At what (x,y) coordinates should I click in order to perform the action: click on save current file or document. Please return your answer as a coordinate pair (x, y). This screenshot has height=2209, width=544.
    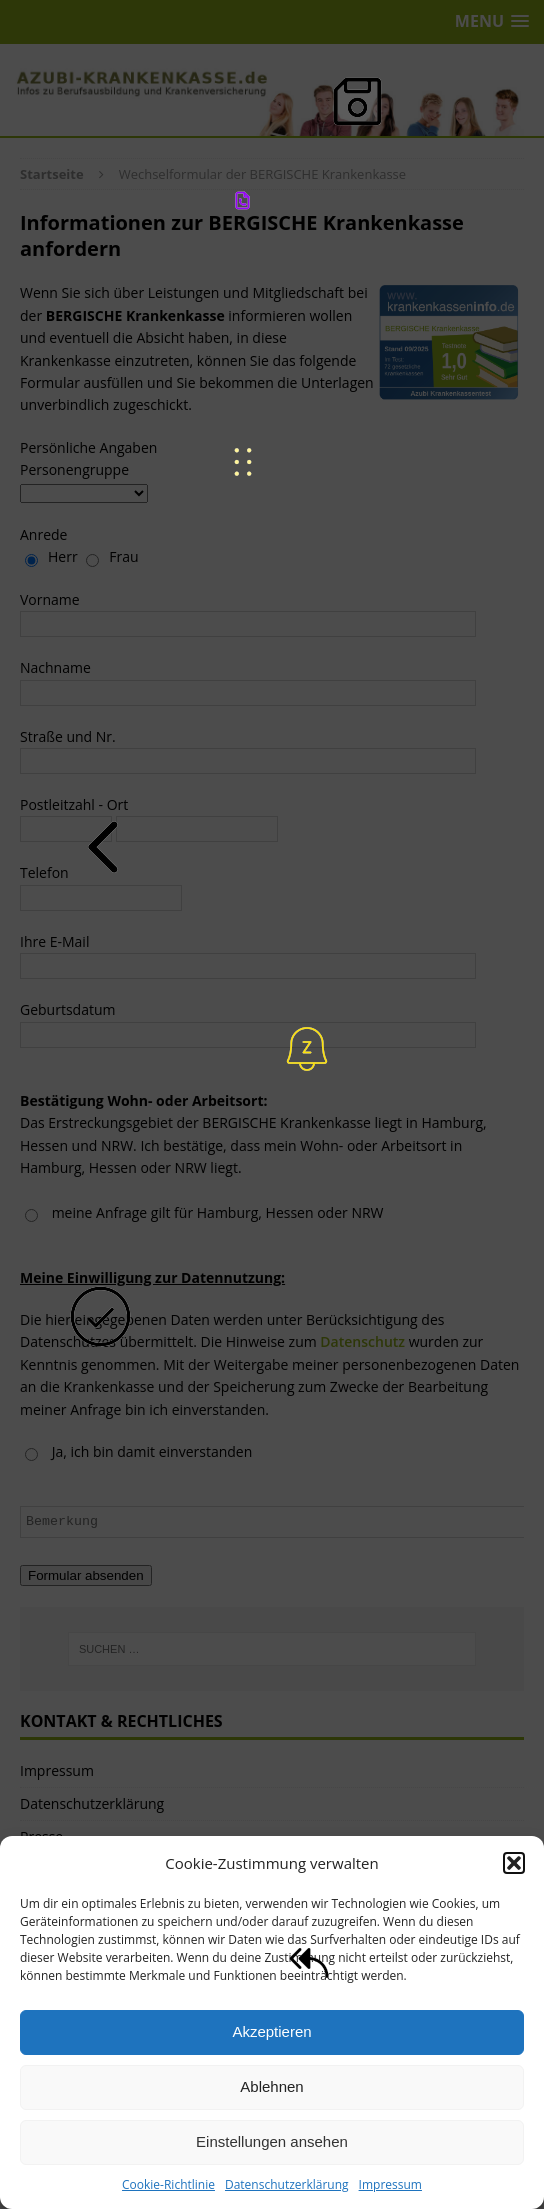
    Looking at the image, I should click on (357, 101).